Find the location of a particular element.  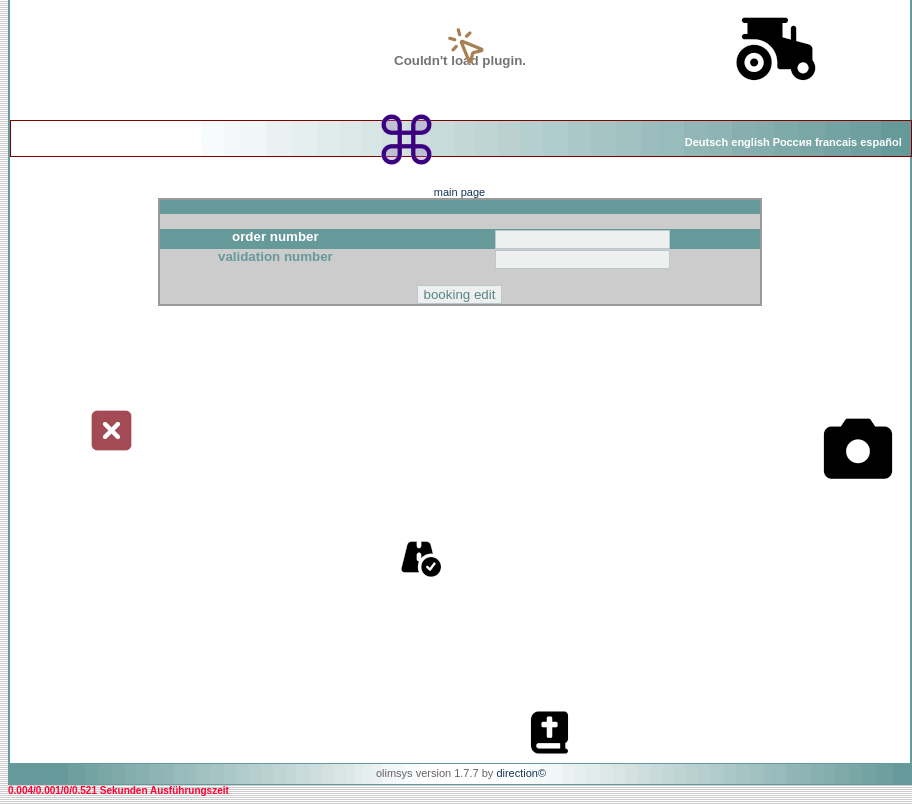

click or tap to interact is located at coordinates (466, 46).